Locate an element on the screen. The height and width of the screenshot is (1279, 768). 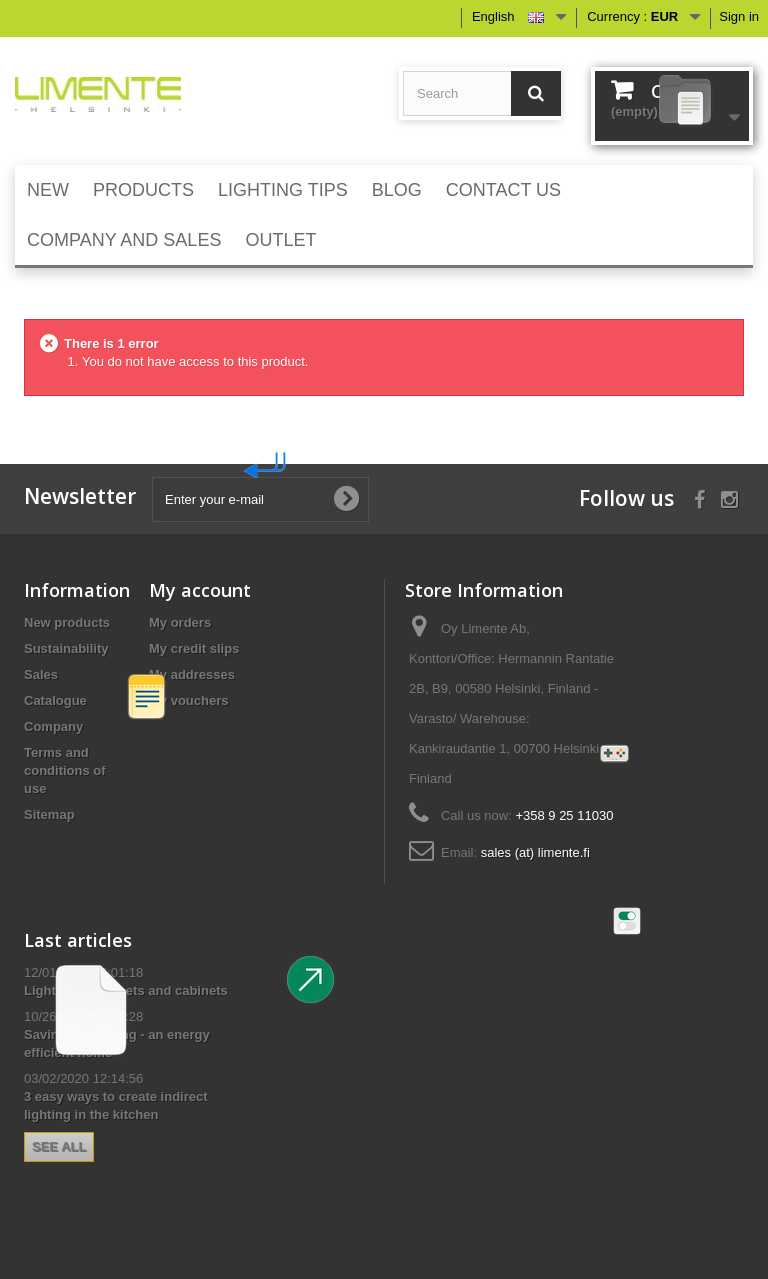
indicates a symbolic link or shortcut to another file is located at coordinates (310, 979).